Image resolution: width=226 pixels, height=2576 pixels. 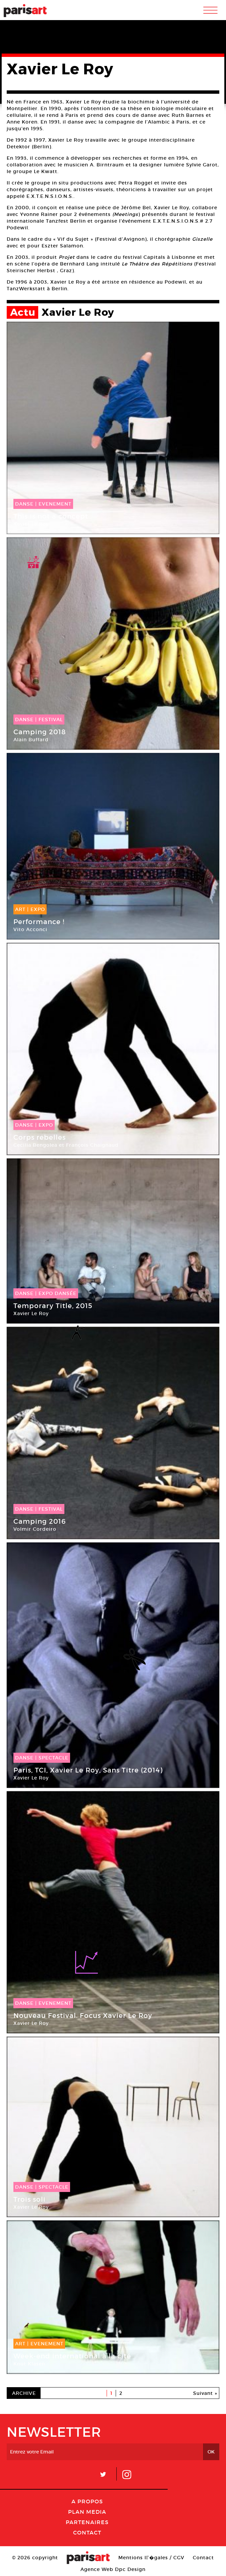 What do you see at coordinates (33, 561) in the screenshot?
I see `indicates a failed or negative quantum experiment outcome` at bounding box center [33, 561].